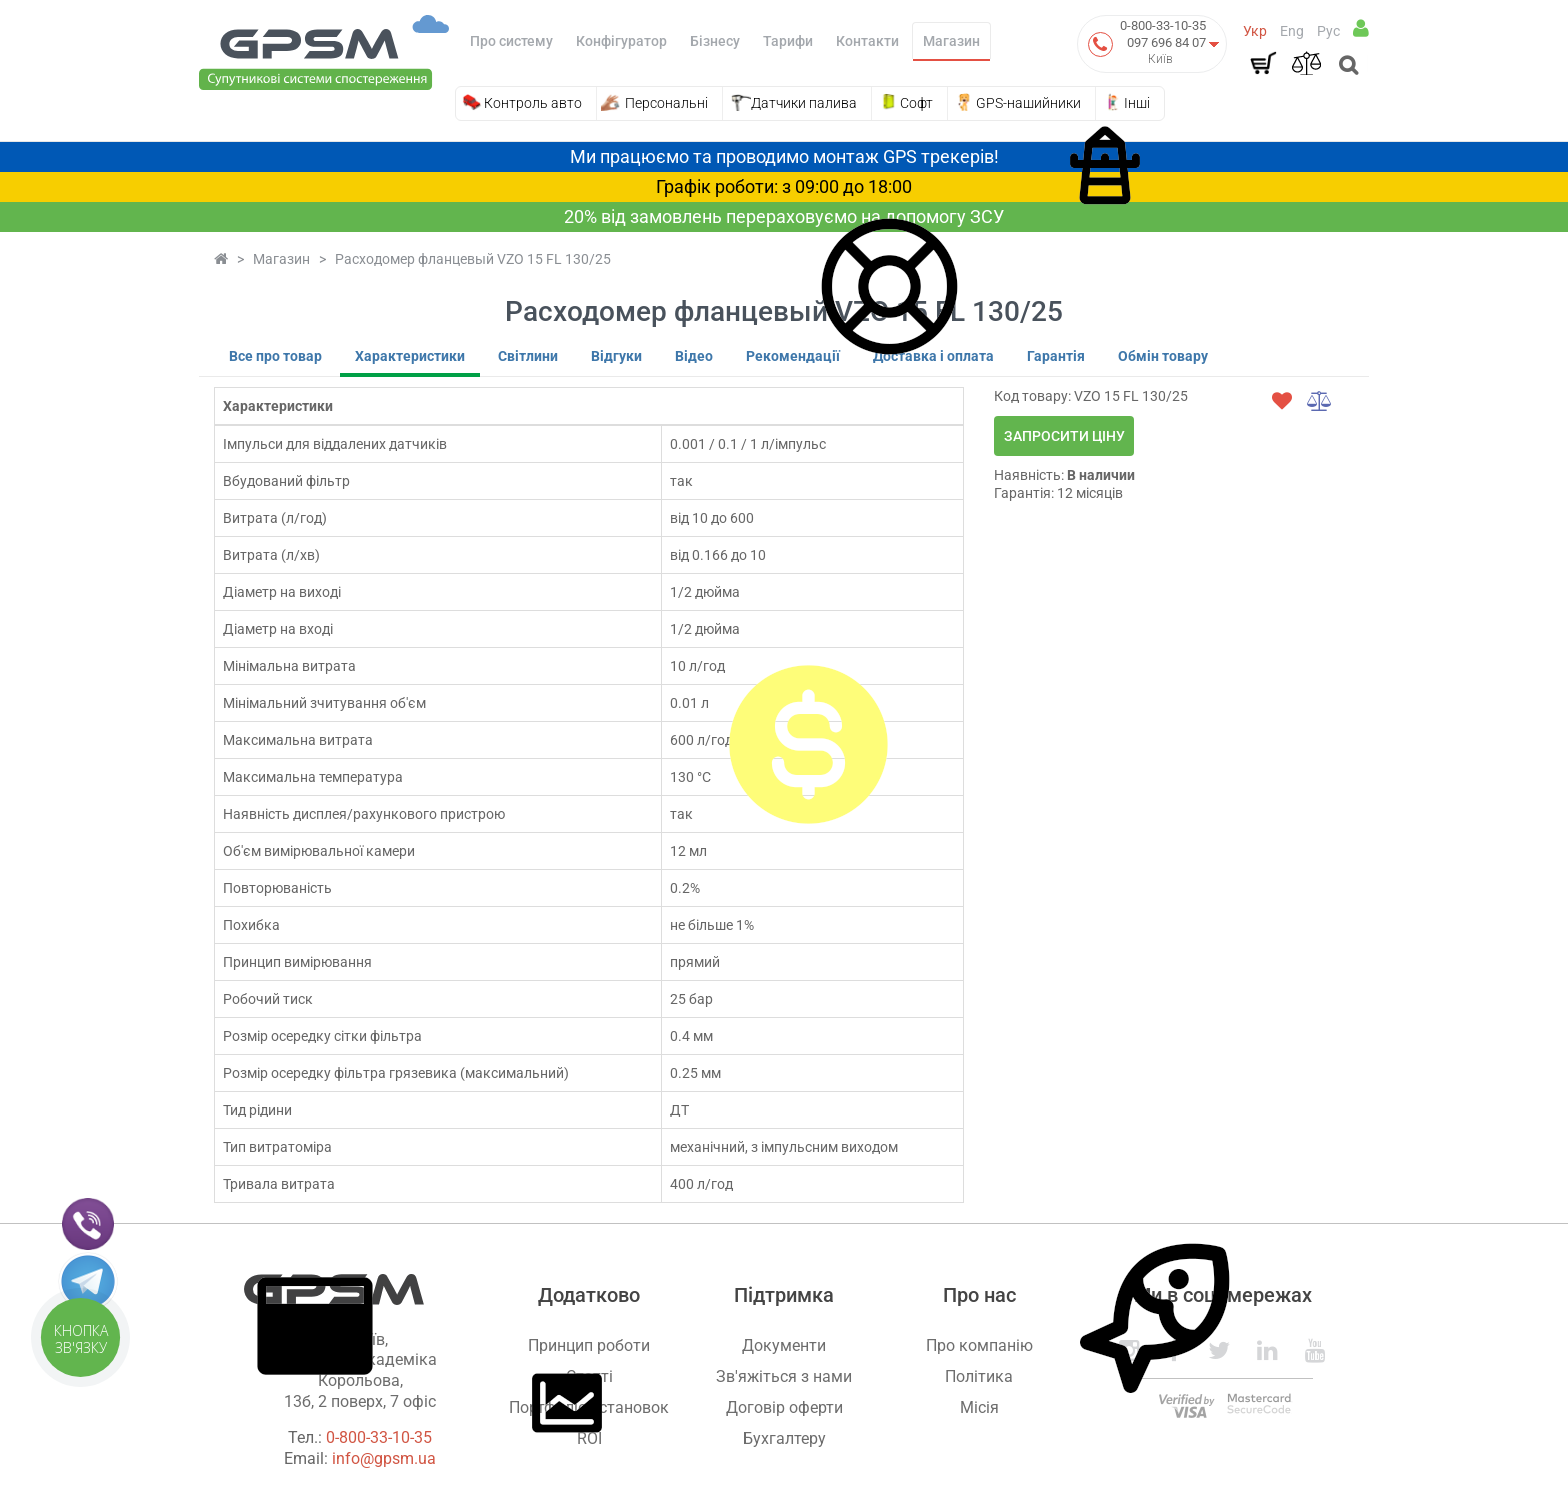 This screenshot has width=1568, height=1489. What do you see at coordinates (567, 1403) in the screenshot?
I see `view analytics or performance data` at bounding box center [567, 1403].